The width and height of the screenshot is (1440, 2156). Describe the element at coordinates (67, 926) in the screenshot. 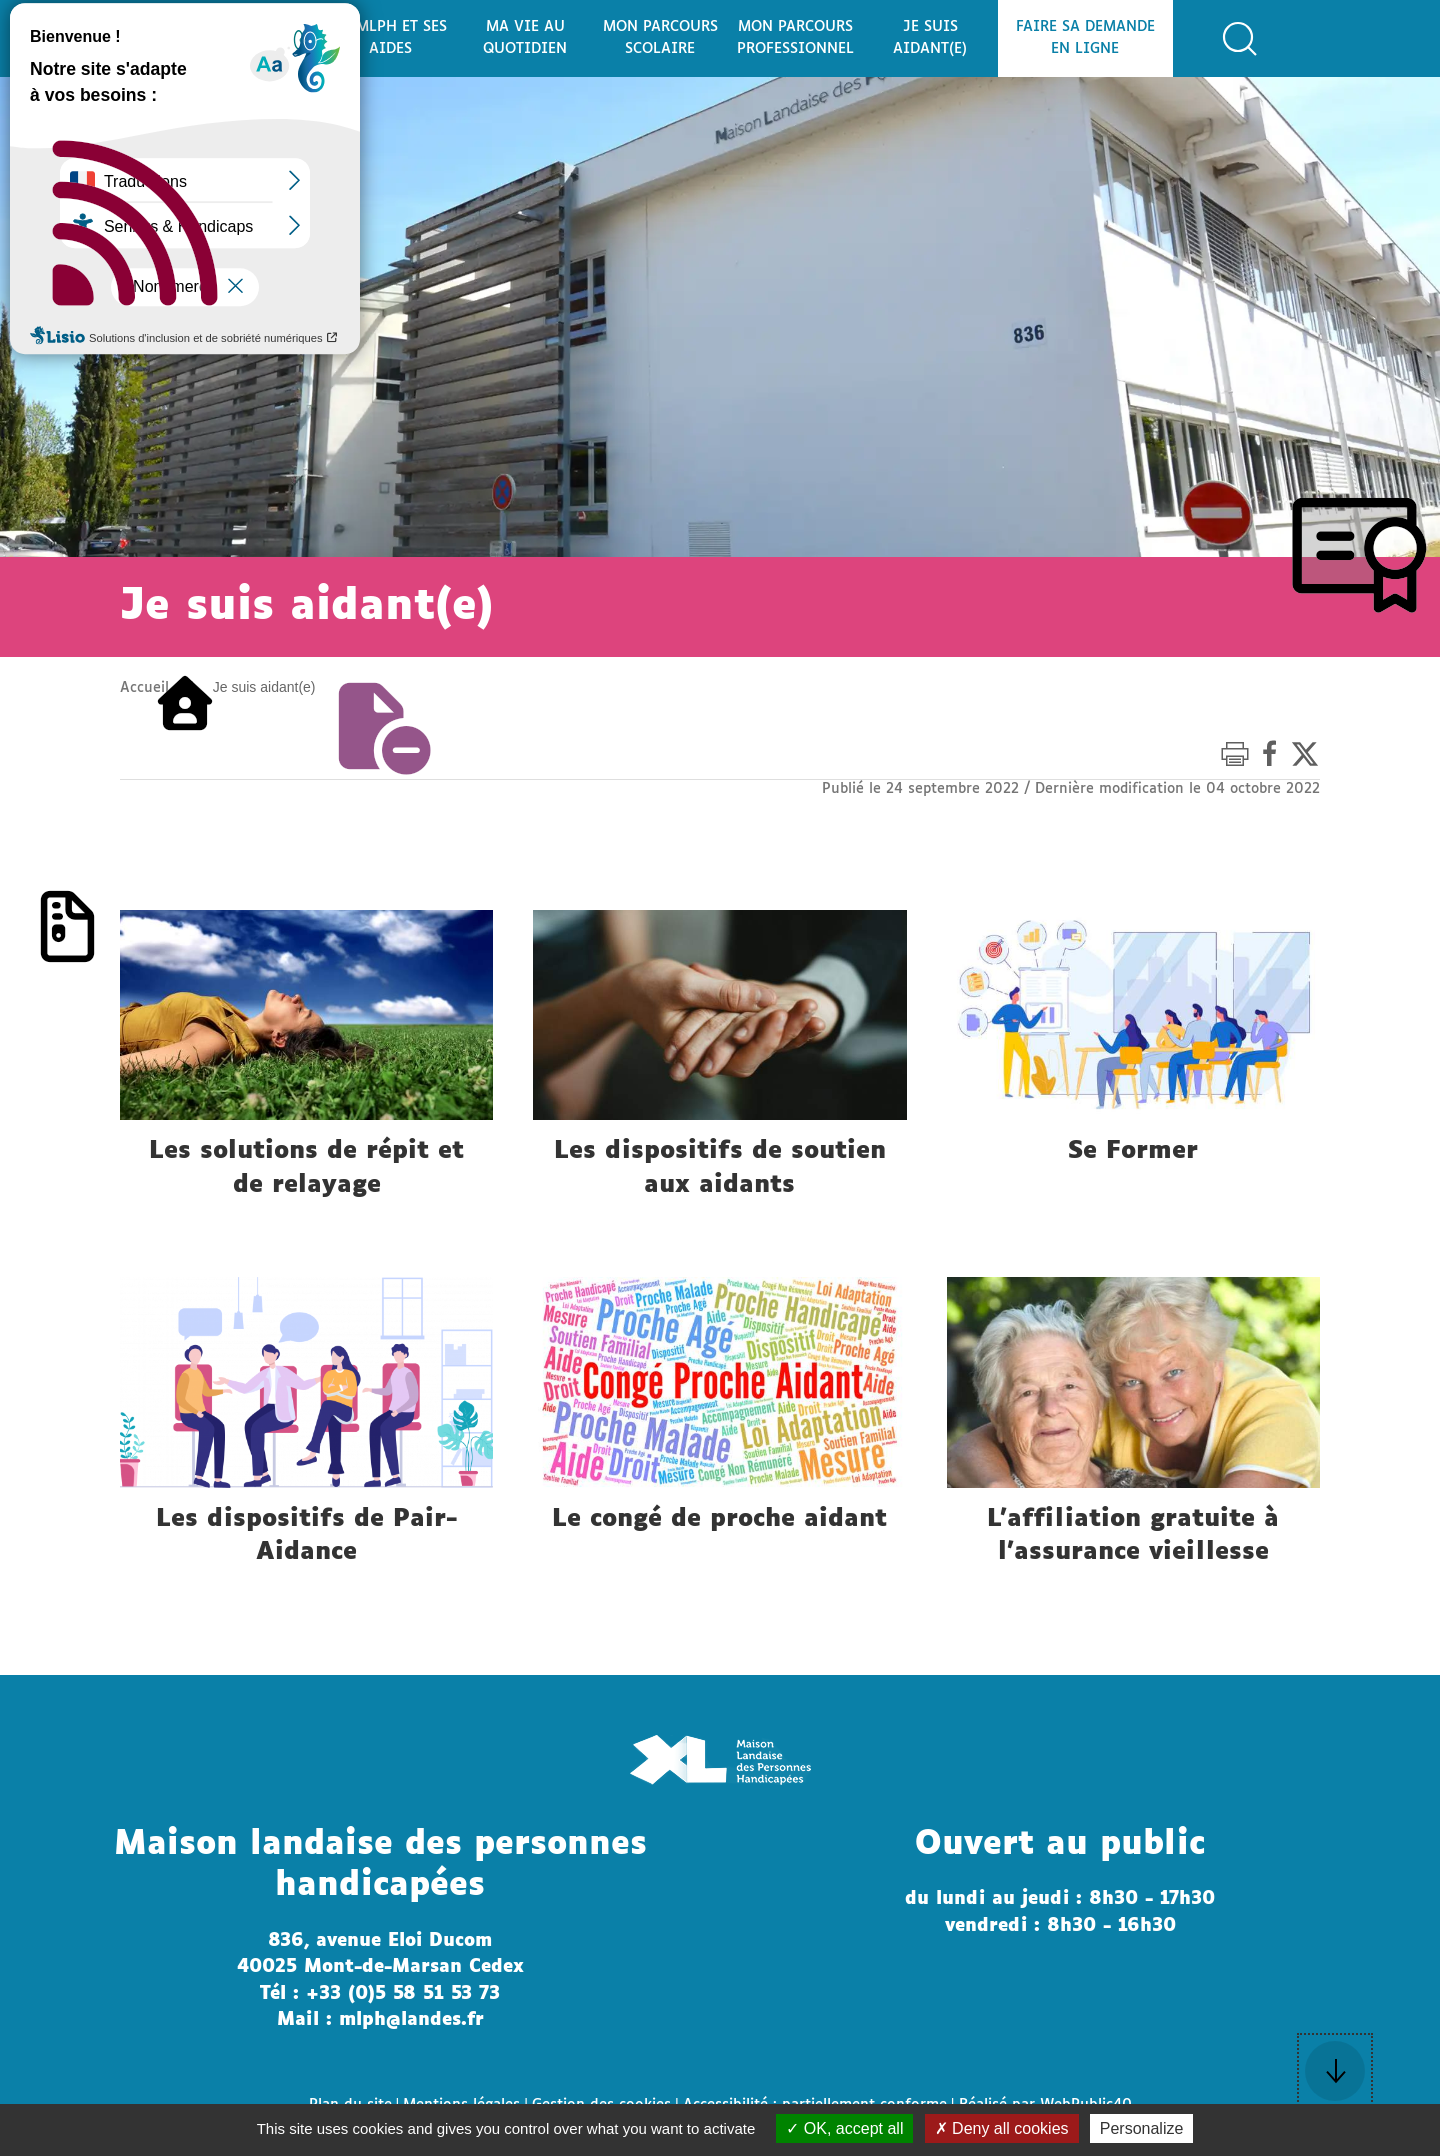

I see `view compressed or archived files` at that location.